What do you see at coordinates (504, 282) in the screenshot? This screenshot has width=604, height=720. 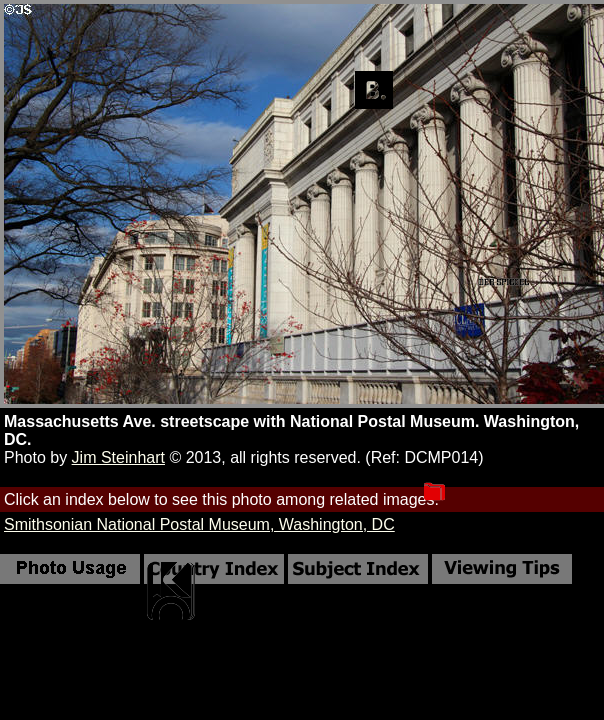 I see `visit Der Spiegel news website` at bounding box center [504, 282].